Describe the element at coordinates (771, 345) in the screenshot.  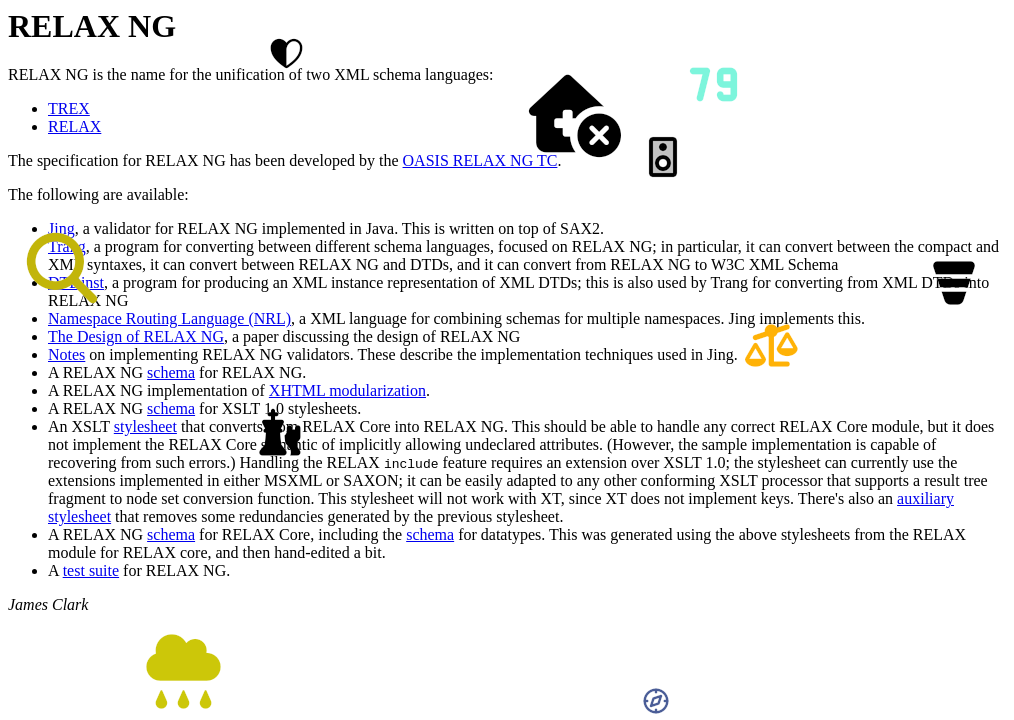
I see `indicates an unbalanced comparison or unequal weight` at that location.